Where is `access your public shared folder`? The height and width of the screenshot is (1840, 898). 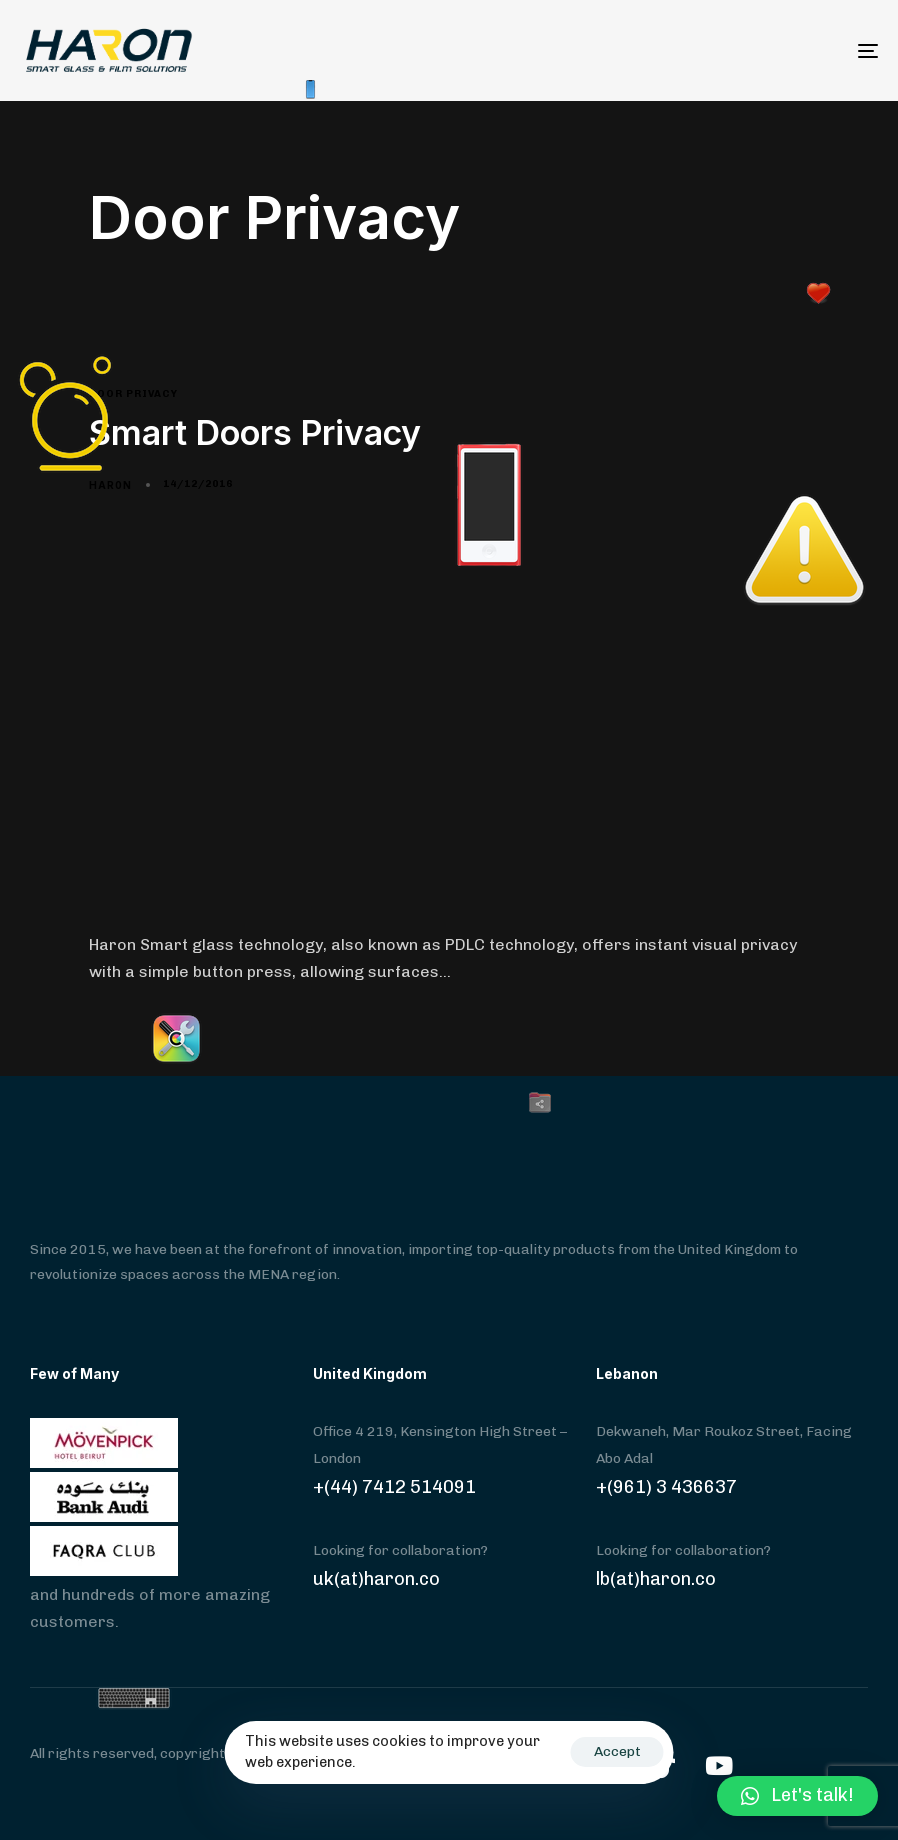
access your public shared folder is located at coordinates (540, 1102).